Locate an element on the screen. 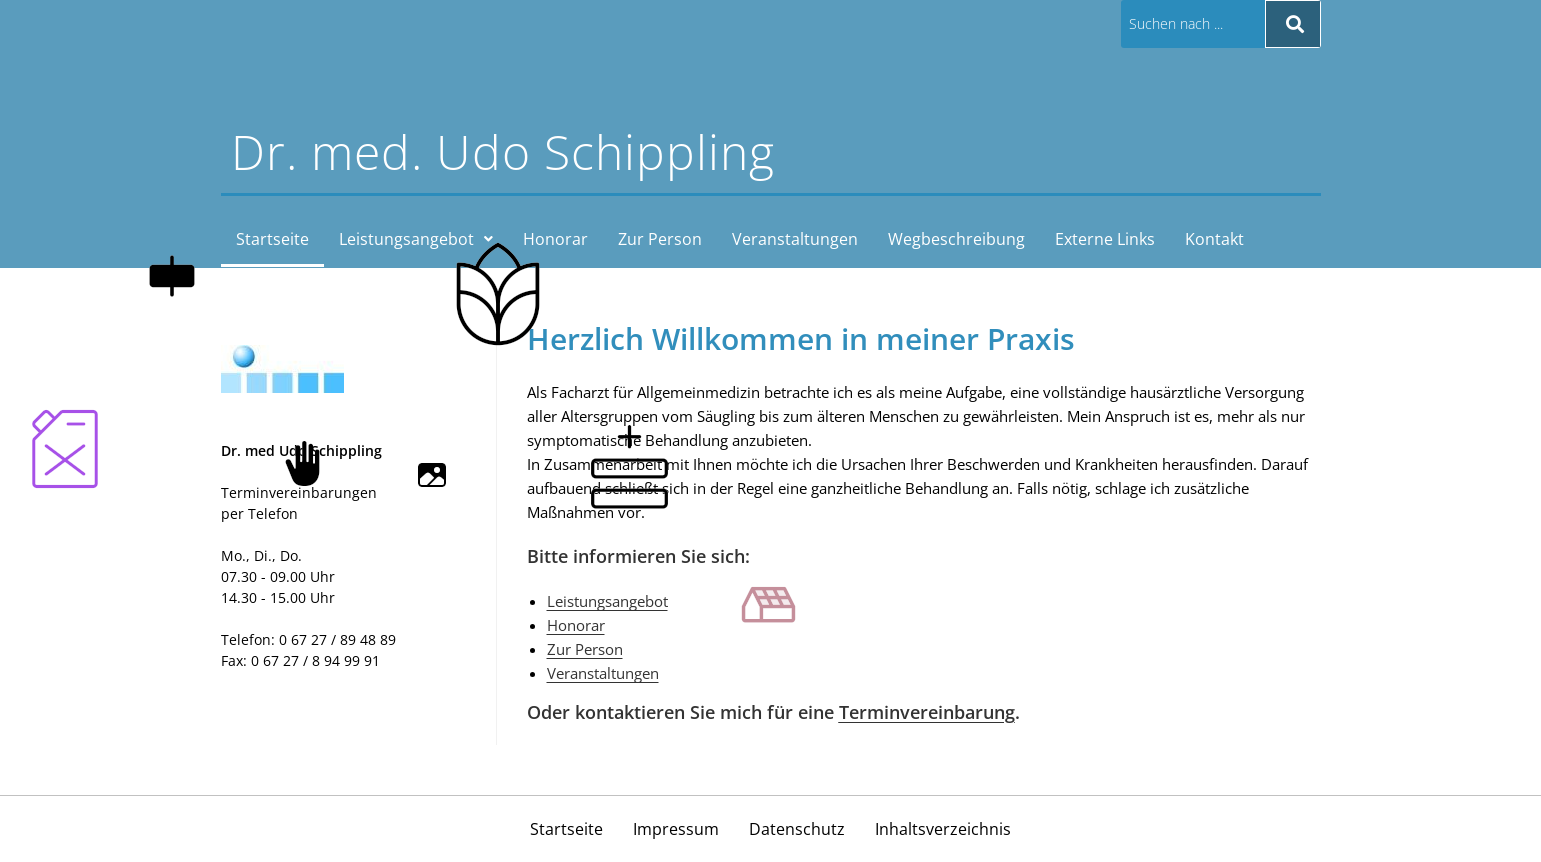 The width and height of the screenshot is (1541, 862). stop or halt an action is located at coordinates (302, 463).